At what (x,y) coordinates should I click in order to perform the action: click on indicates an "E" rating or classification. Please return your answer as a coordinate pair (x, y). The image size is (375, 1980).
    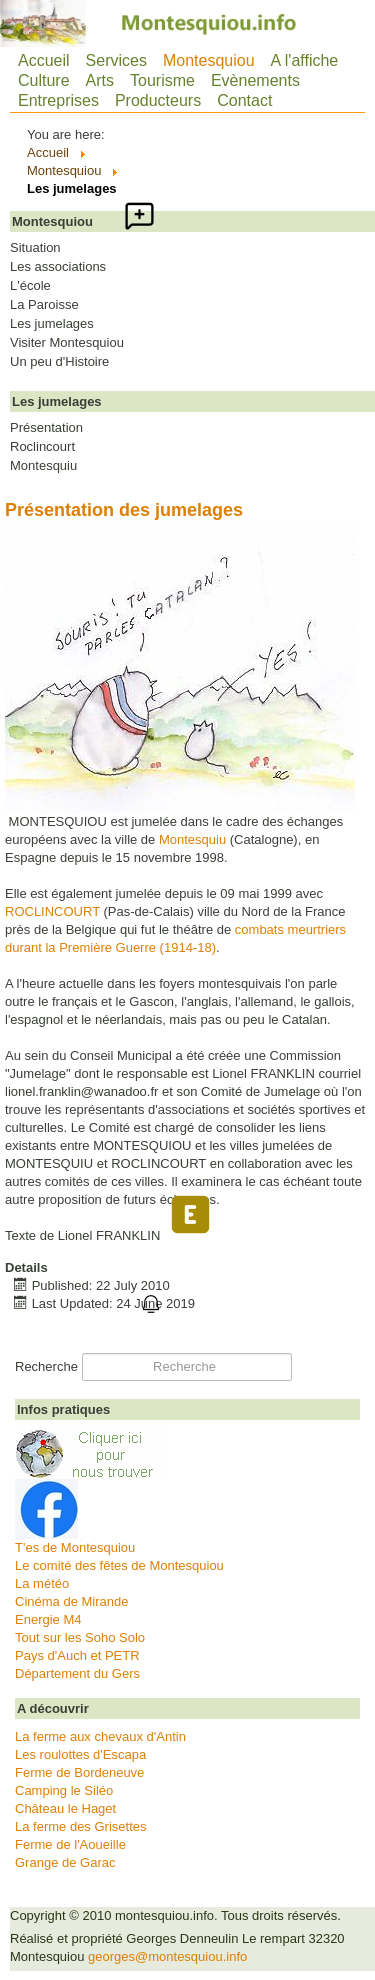
    Looking at the image, I should click on (190, 1214).